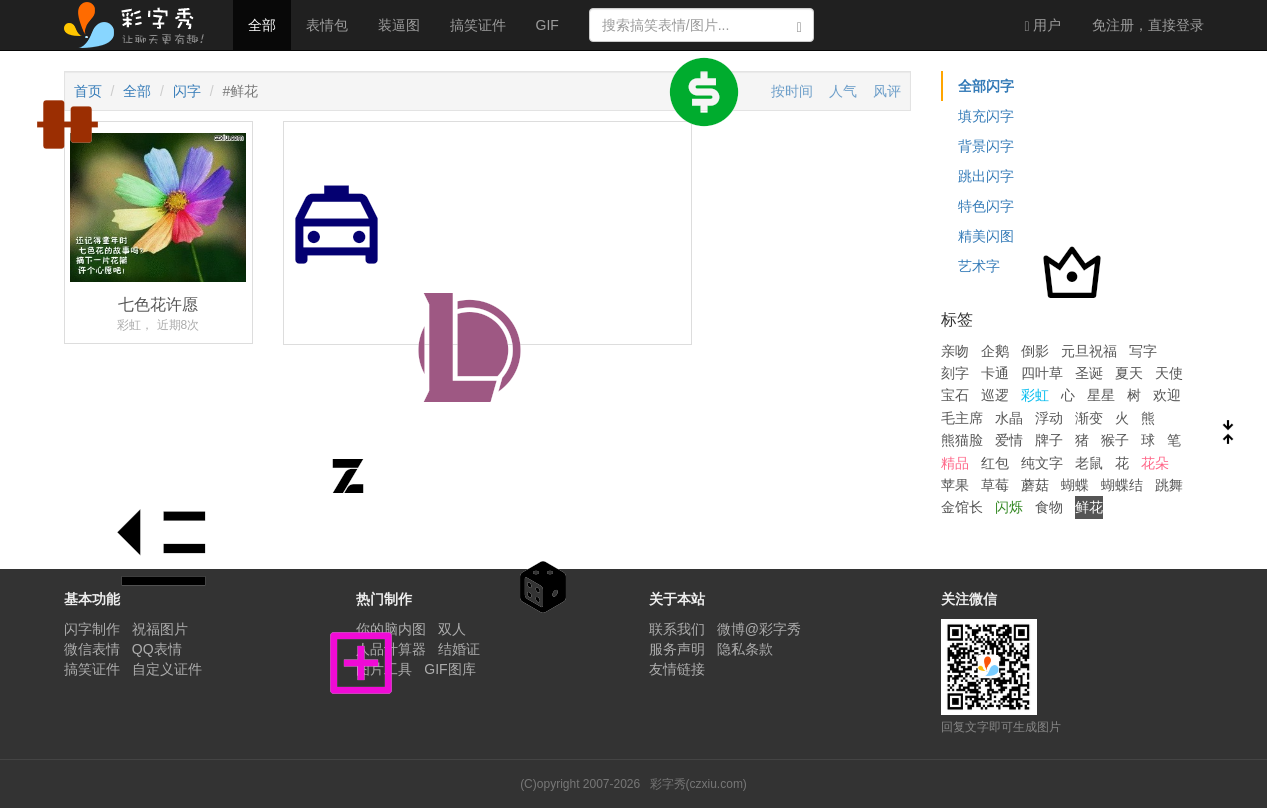 The height and width of the screenshot is (808, 1267). I want to click on add a new item or create new content, so click(361, 663).